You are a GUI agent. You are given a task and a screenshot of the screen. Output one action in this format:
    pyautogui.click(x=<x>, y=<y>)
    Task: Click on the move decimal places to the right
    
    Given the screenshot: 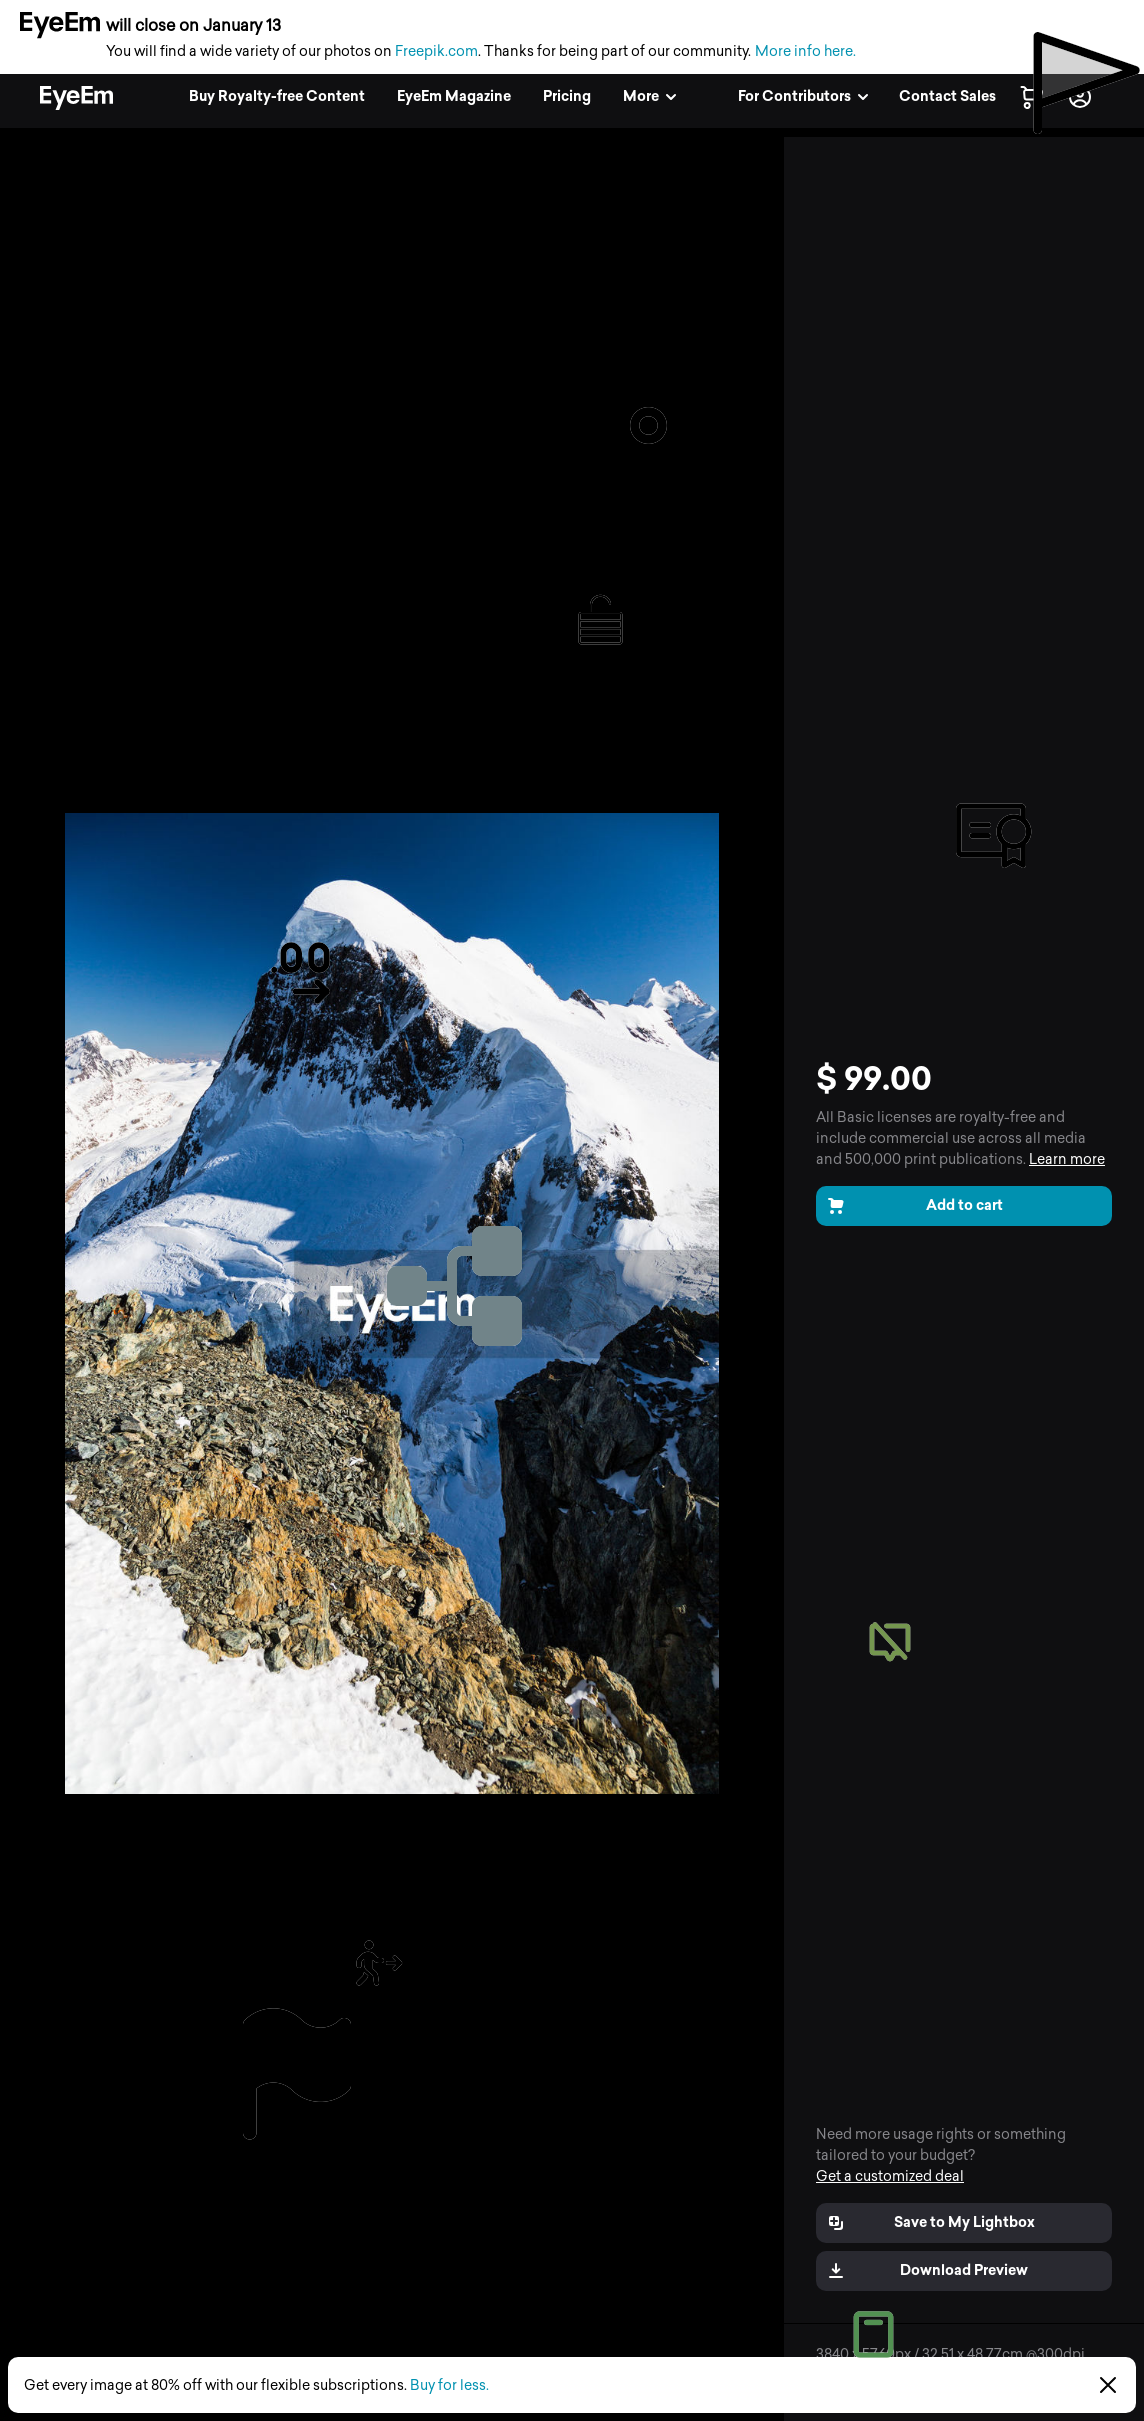 What is the action you would take?
    pyautogui.click(x=302, y=973)
    